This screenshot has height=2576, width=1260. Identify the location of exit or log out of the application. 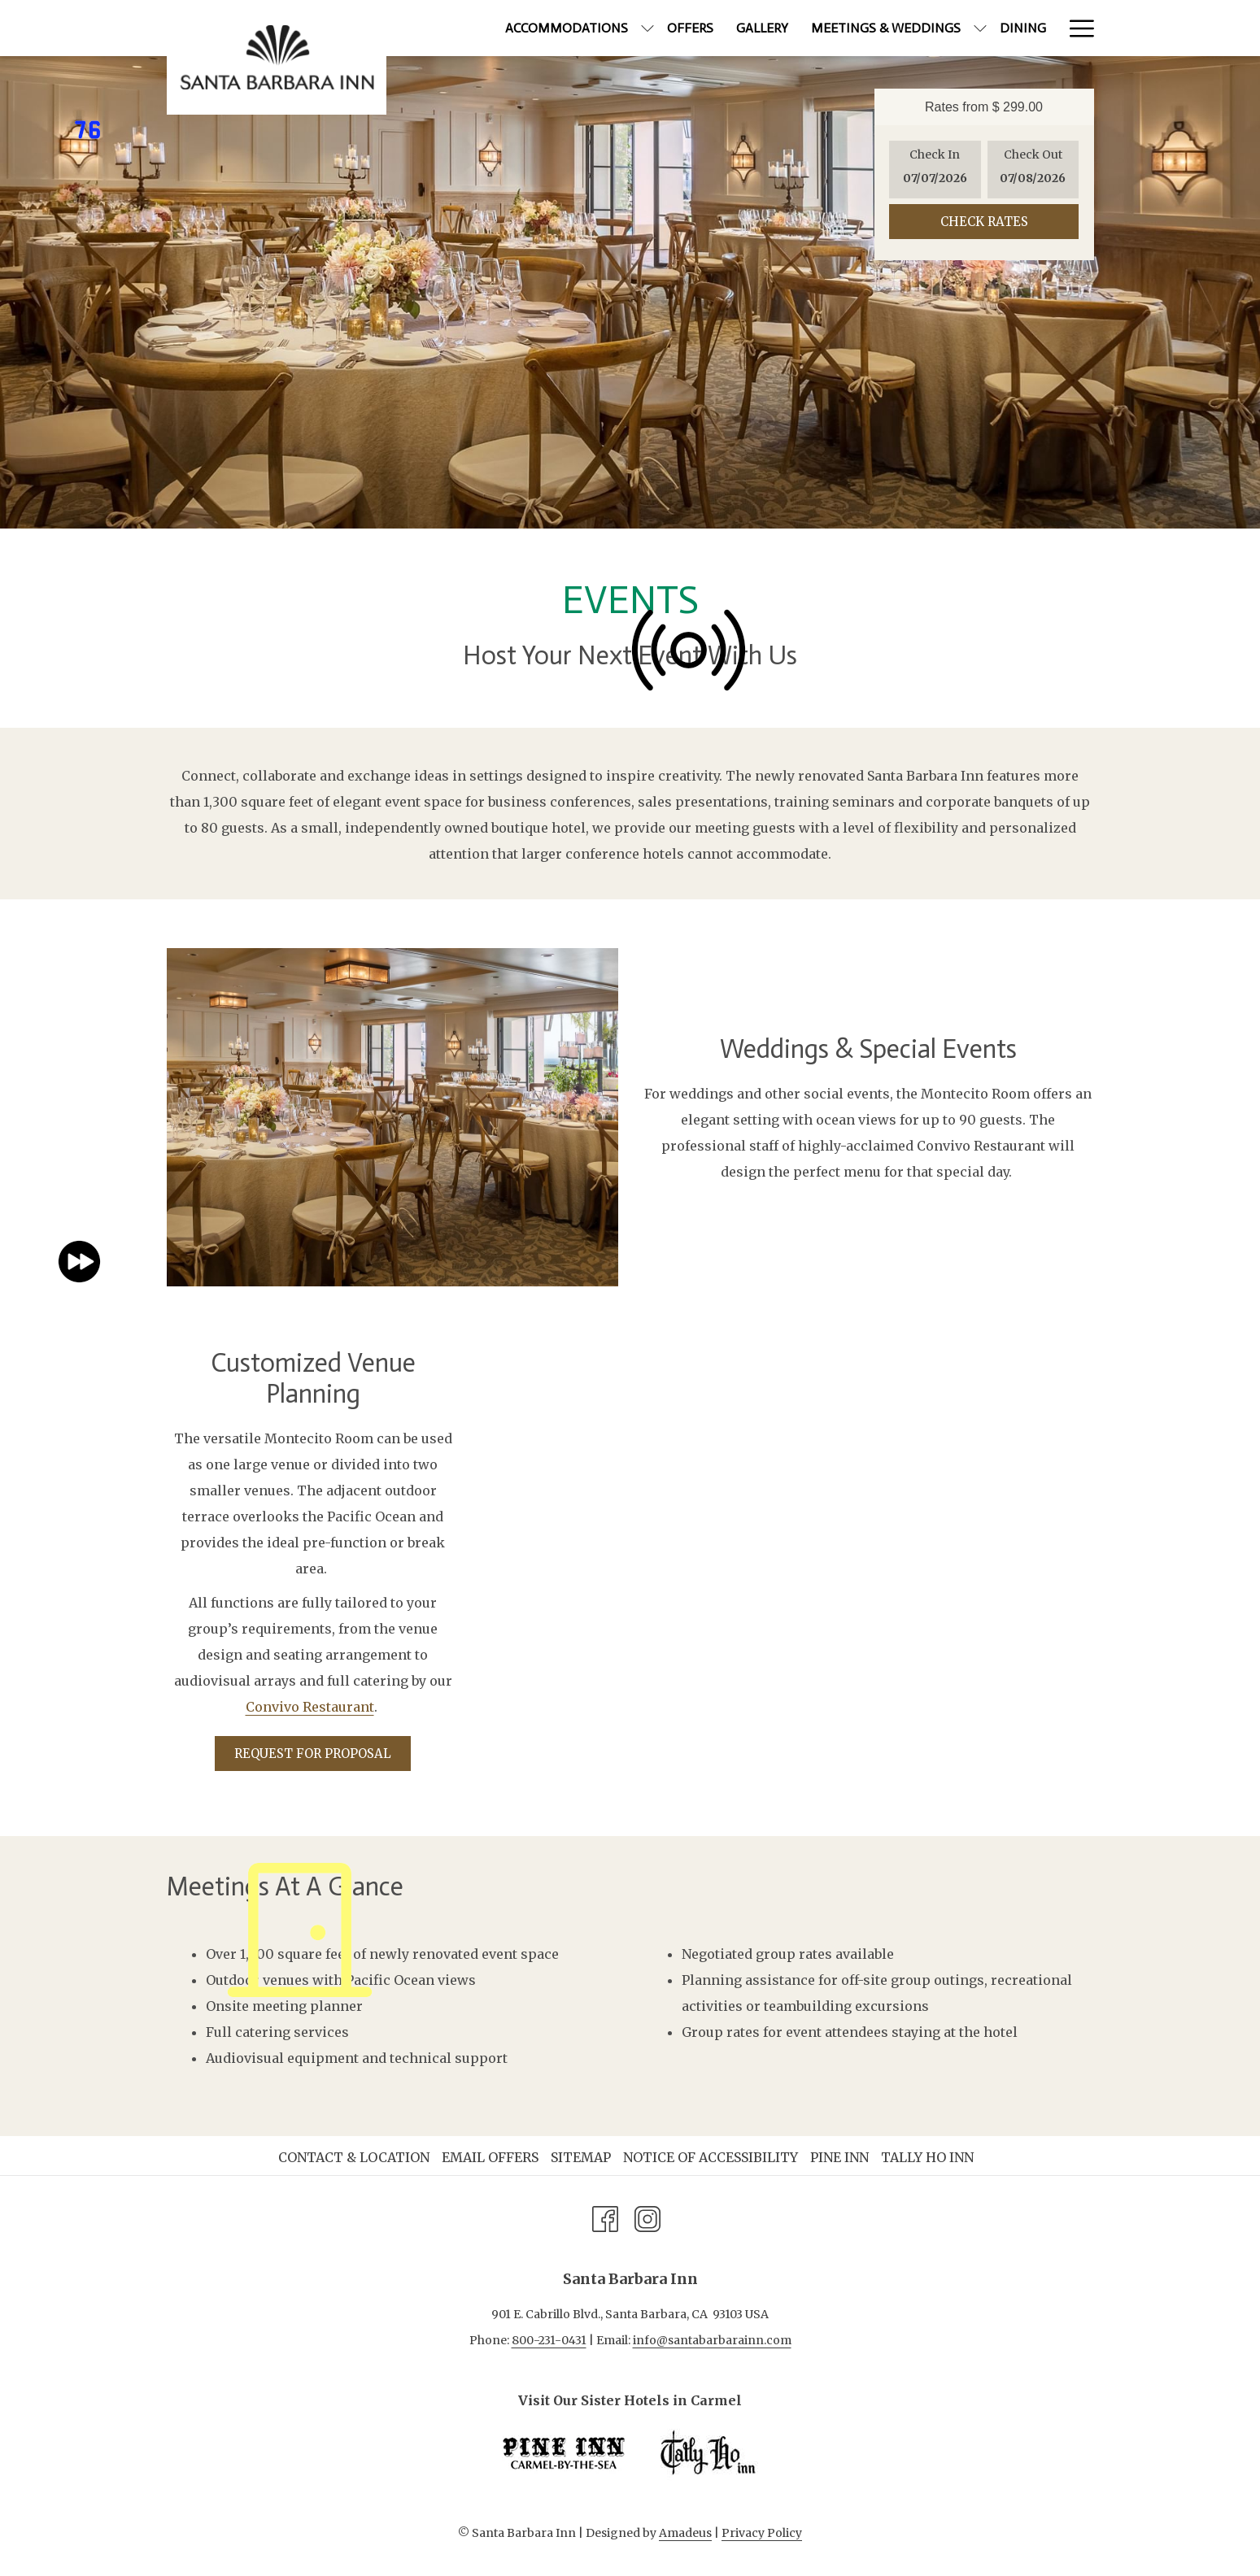
(299, 1930).